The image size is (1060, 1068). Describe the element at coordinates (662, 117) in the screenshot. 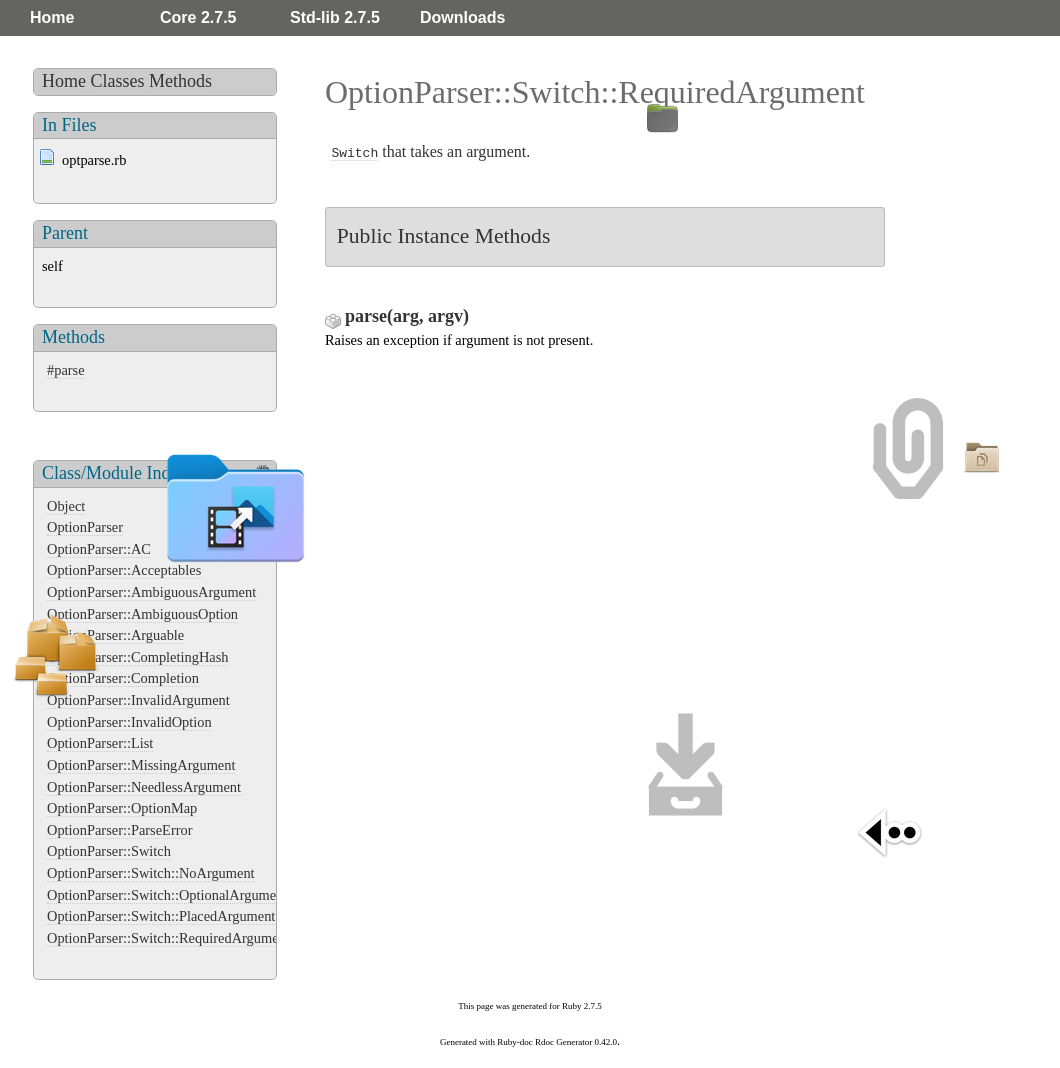

I see `open file folder` at that location.